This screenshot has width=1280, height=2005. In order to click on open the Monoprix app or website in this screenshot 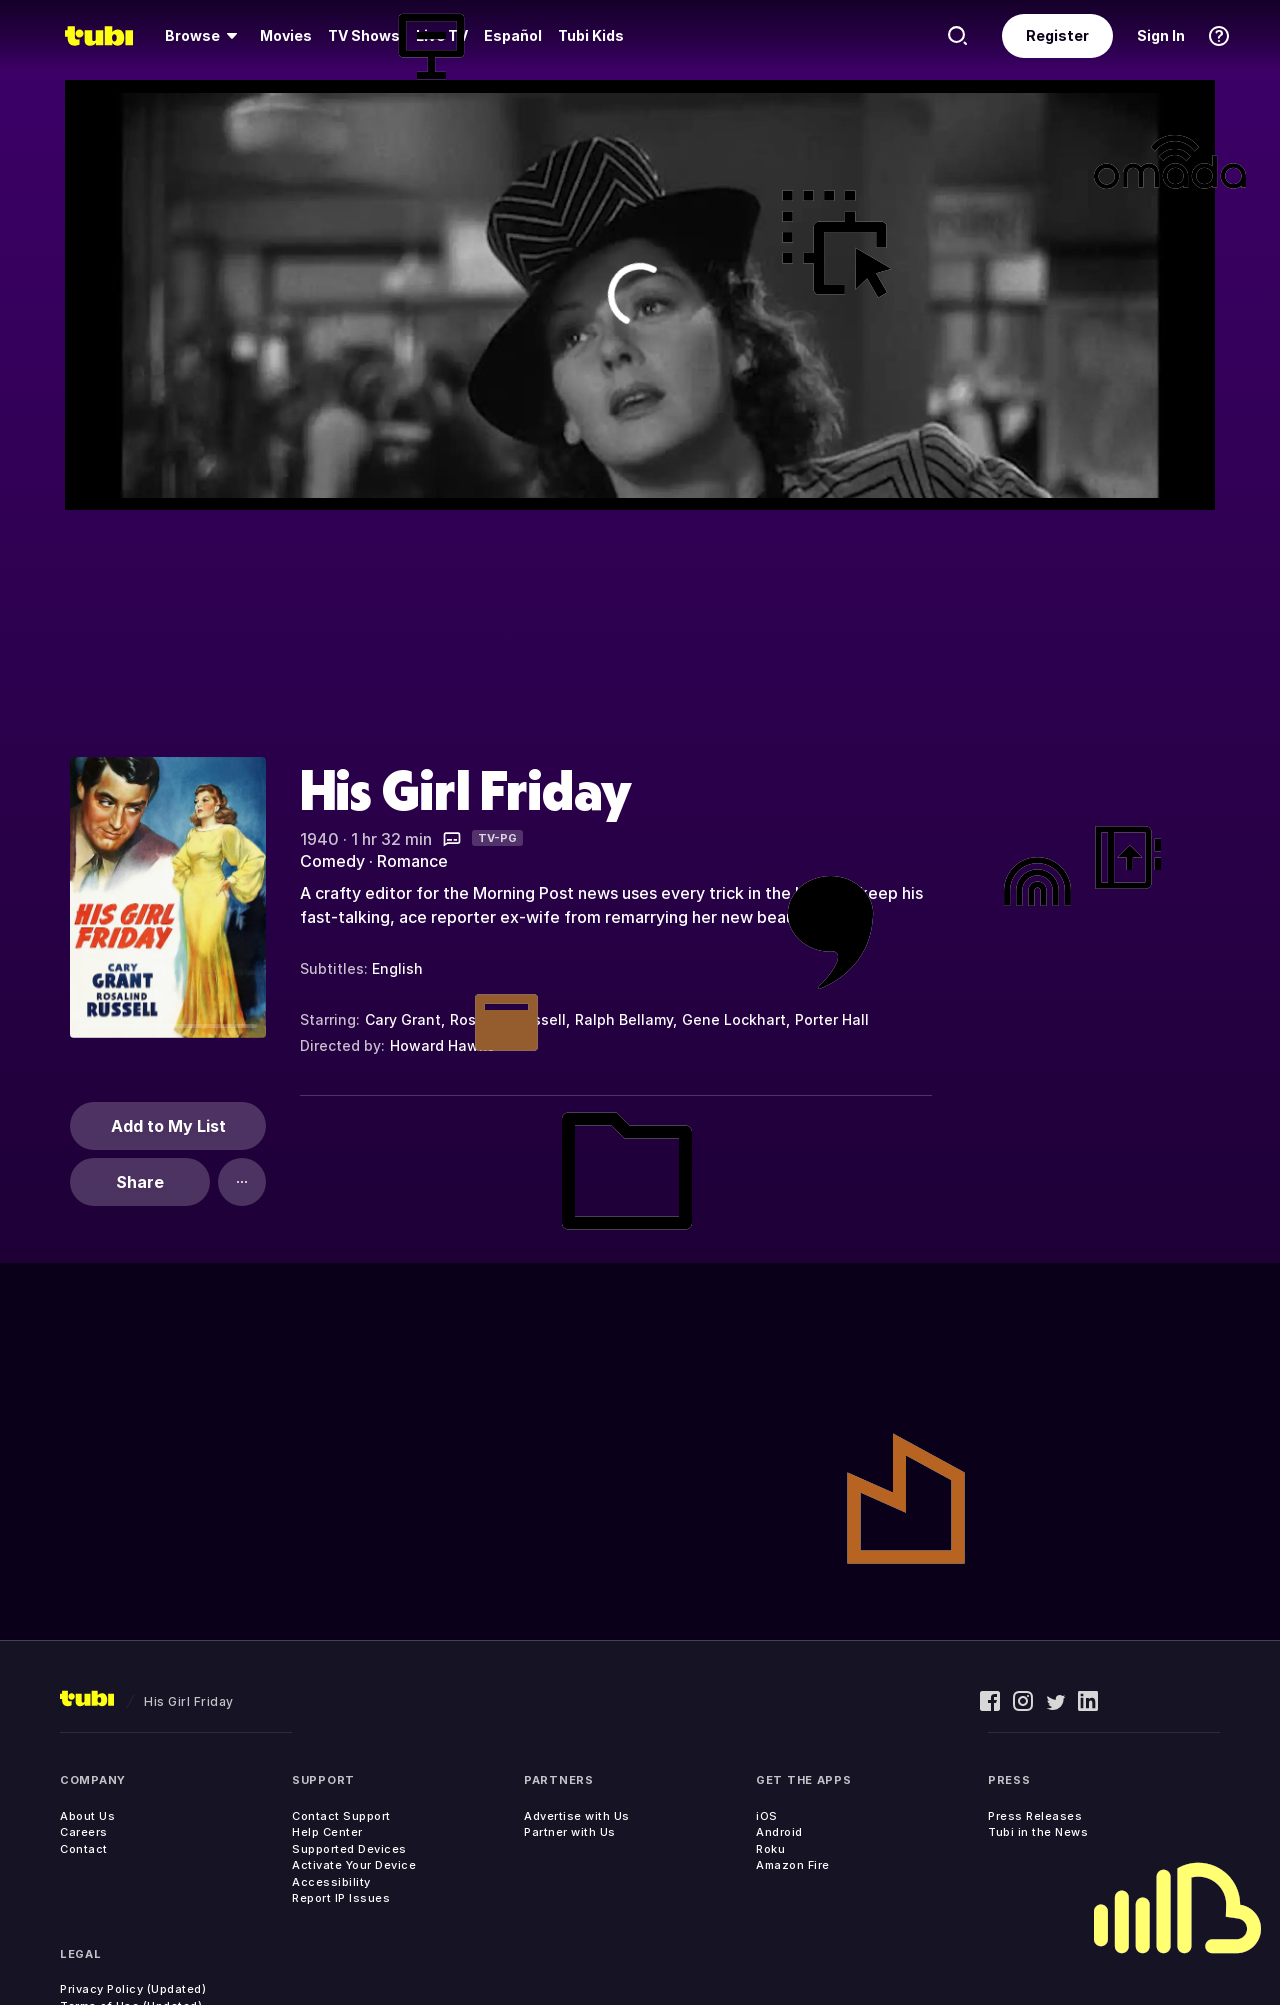, I will do `click(830, 932)`.